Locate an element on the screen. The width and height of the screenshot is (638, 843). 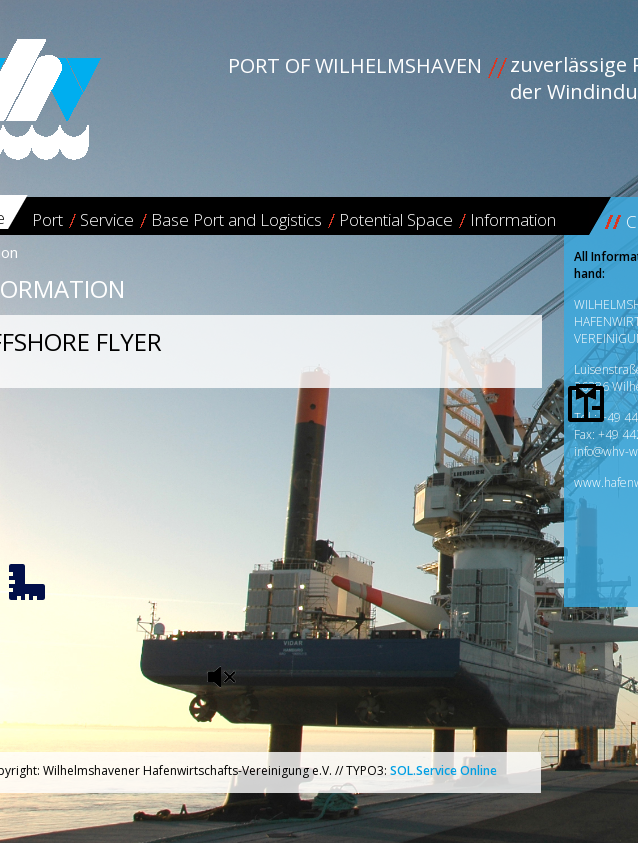
access measurement or ruler tool is located at coordinates (27, 582).